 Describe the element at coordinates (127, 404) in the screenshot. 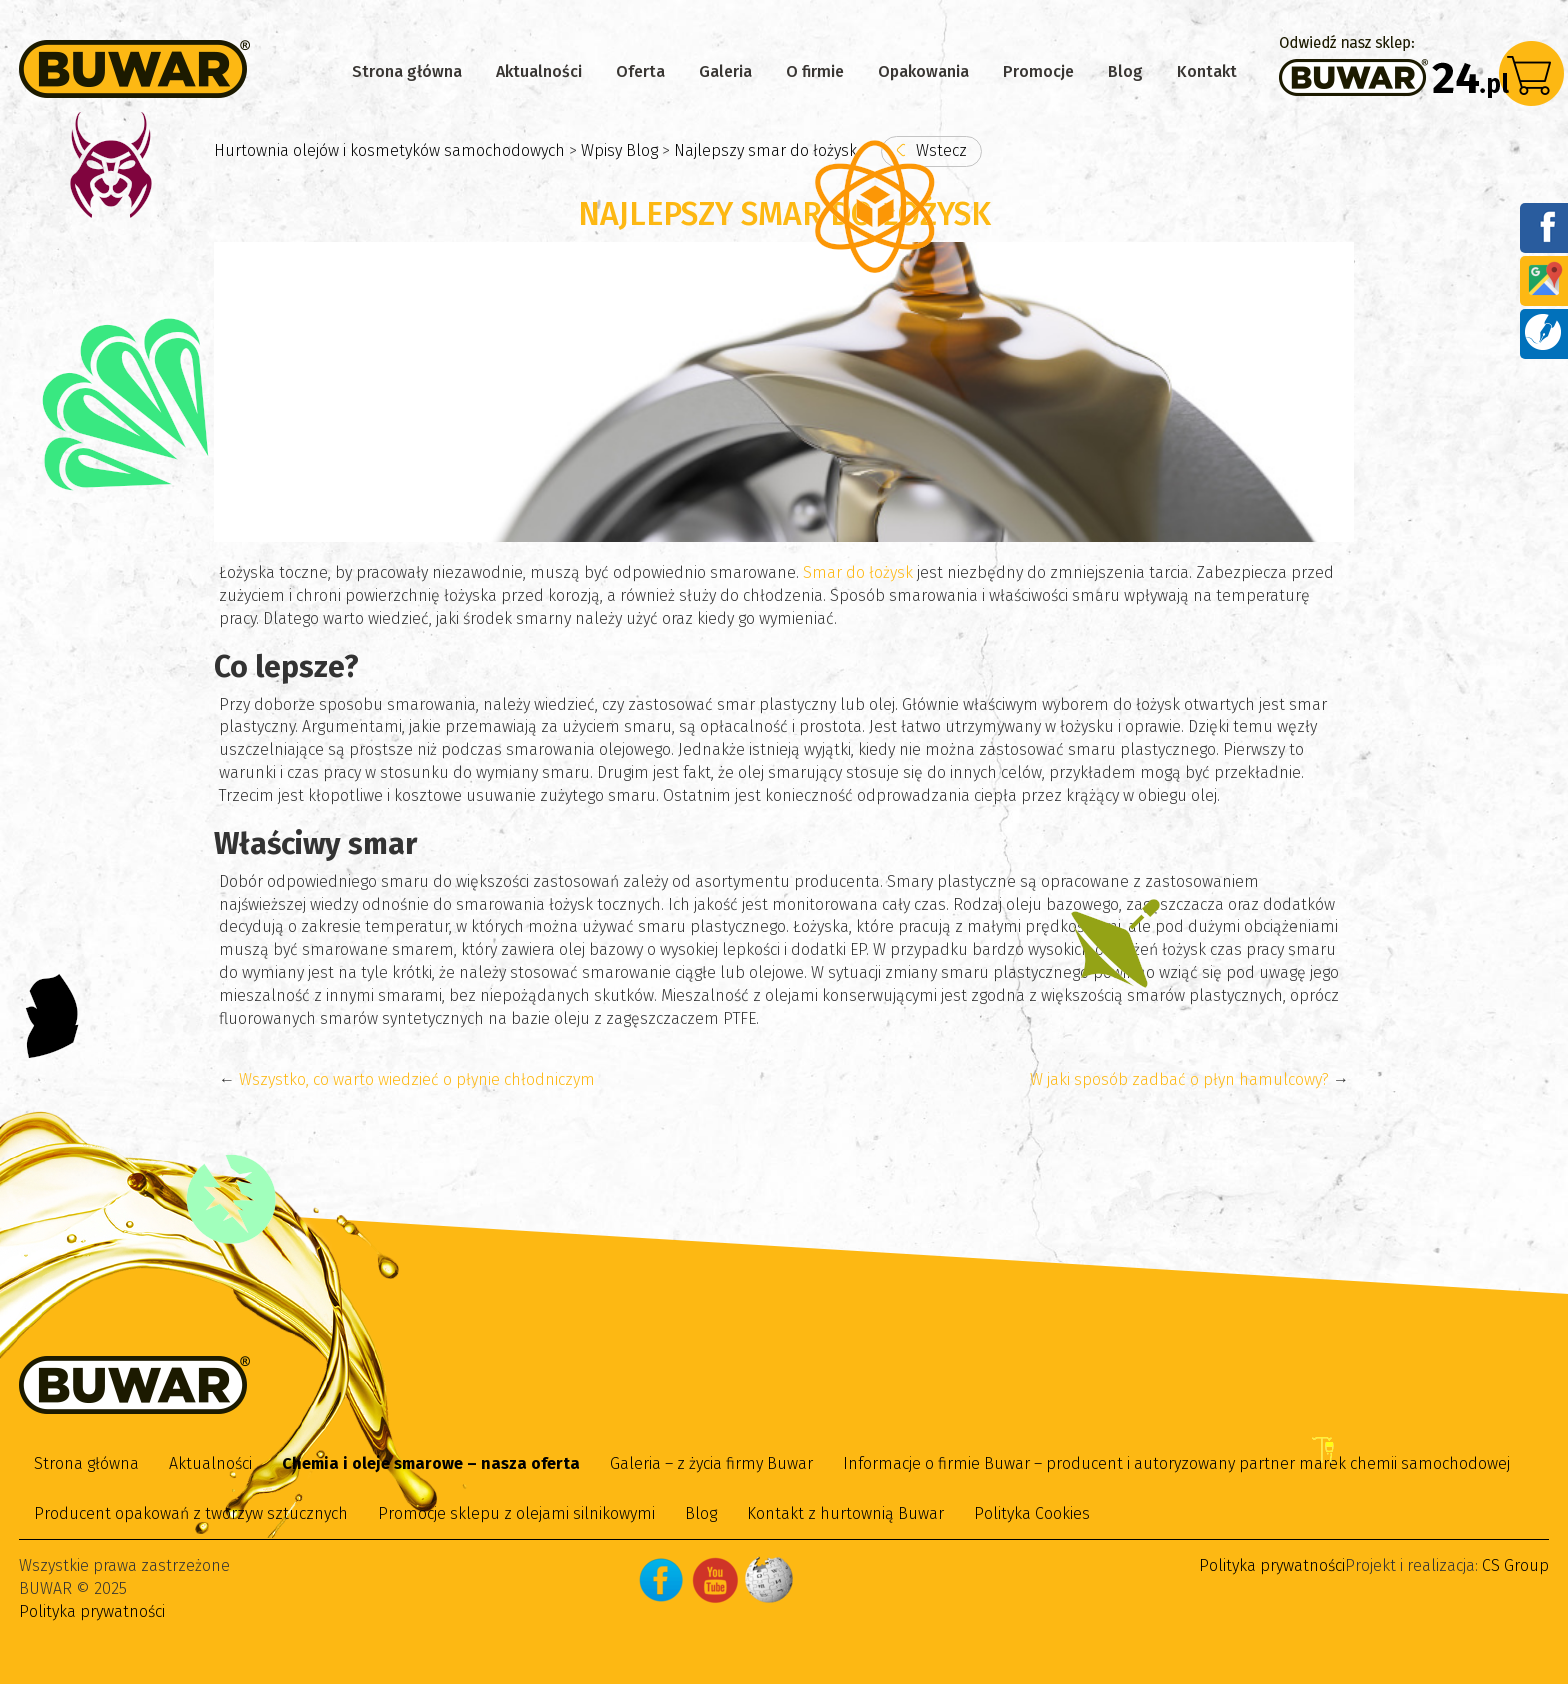

I see `select claw or slash attack ability` at that location.